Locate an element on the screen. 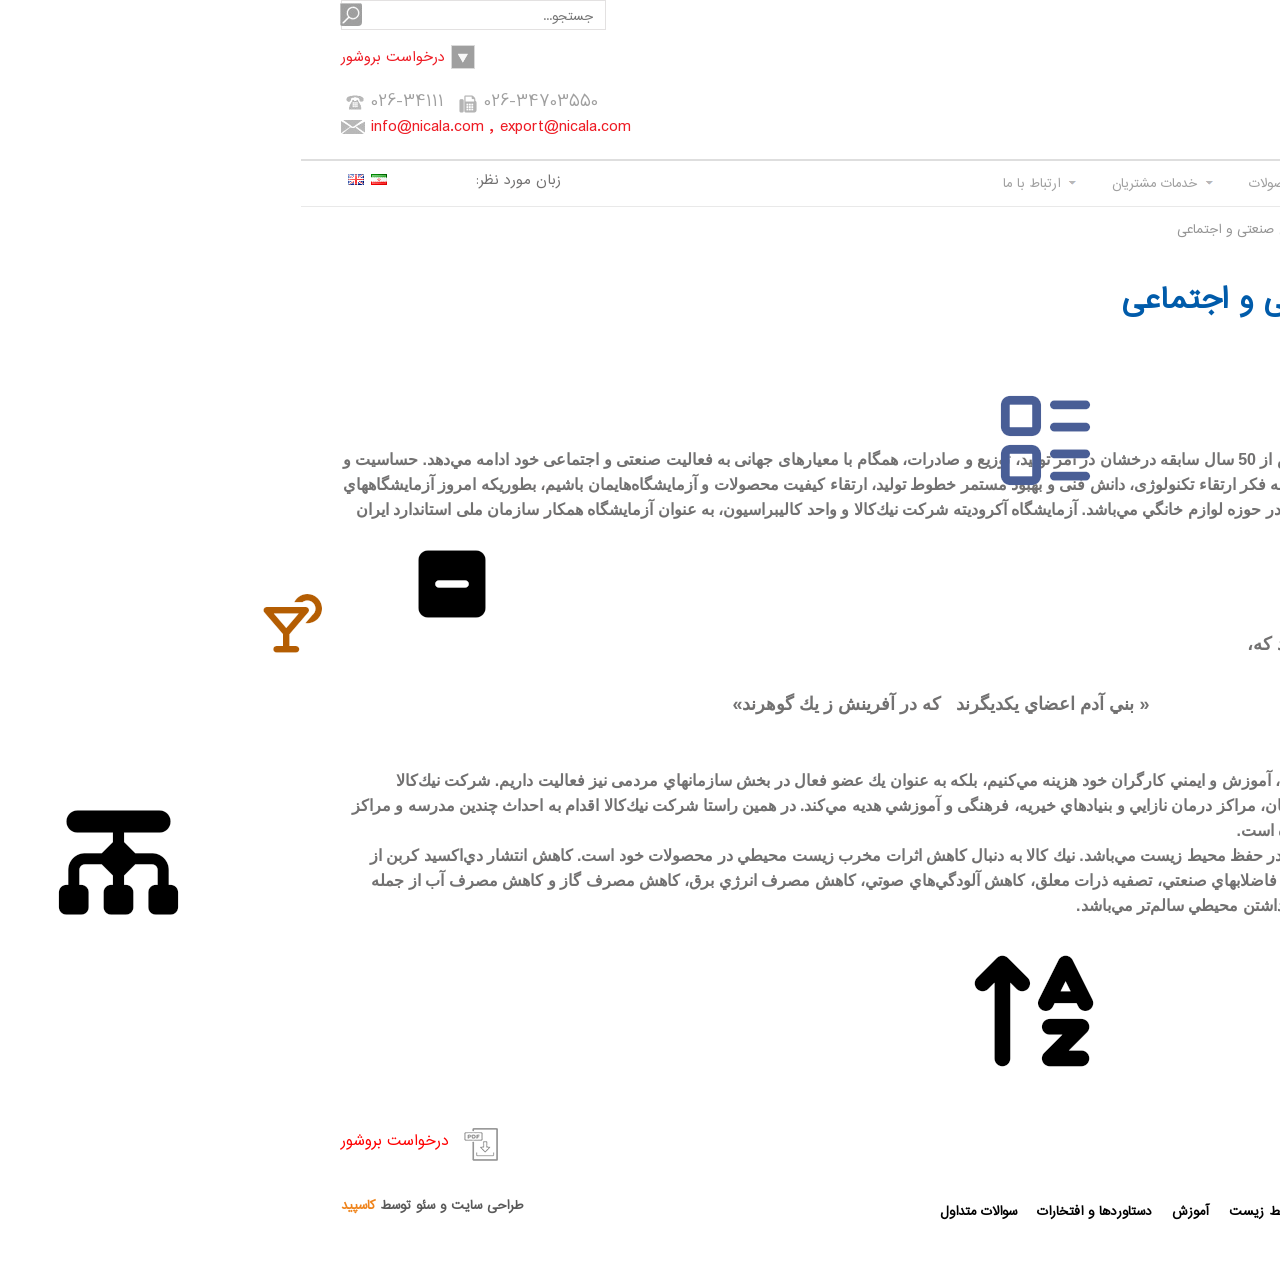  collapse or minimize a section is located at coordinates (452, 584).